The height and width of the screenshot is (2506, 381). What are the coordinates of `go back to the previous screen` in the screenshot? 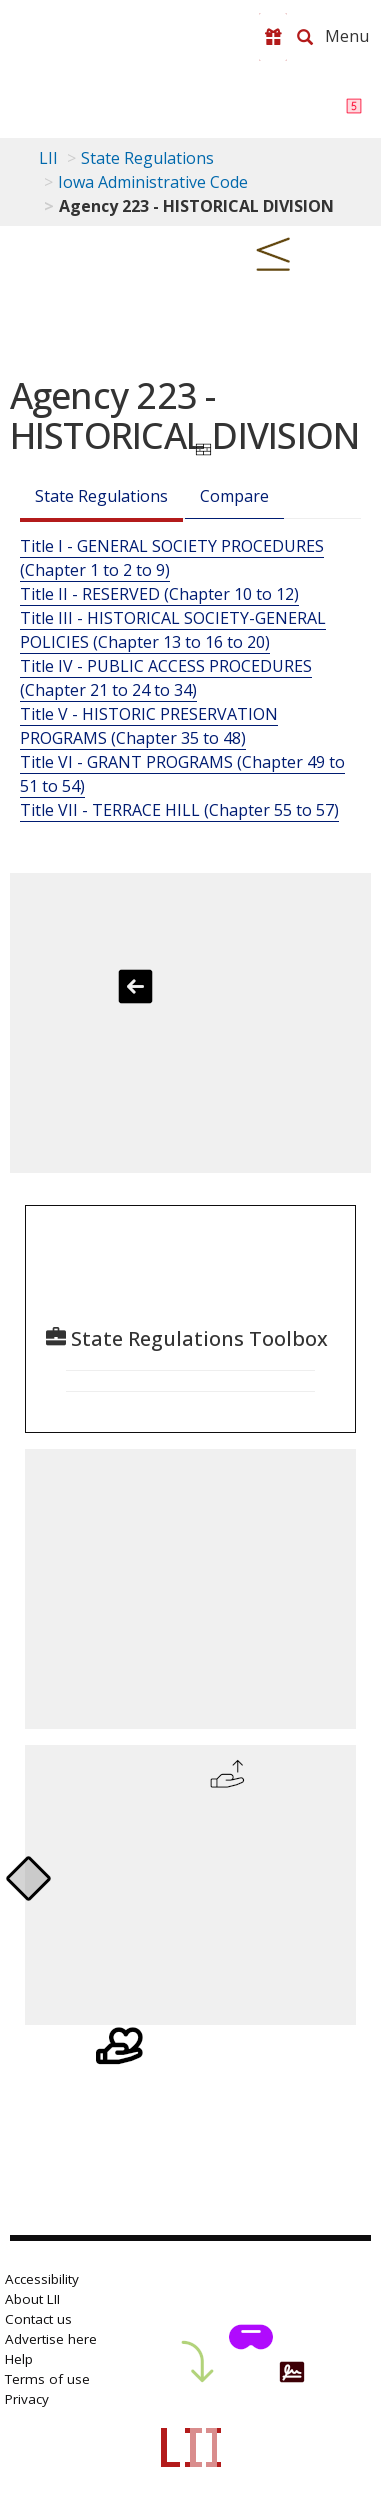 It's located at (135, 986).